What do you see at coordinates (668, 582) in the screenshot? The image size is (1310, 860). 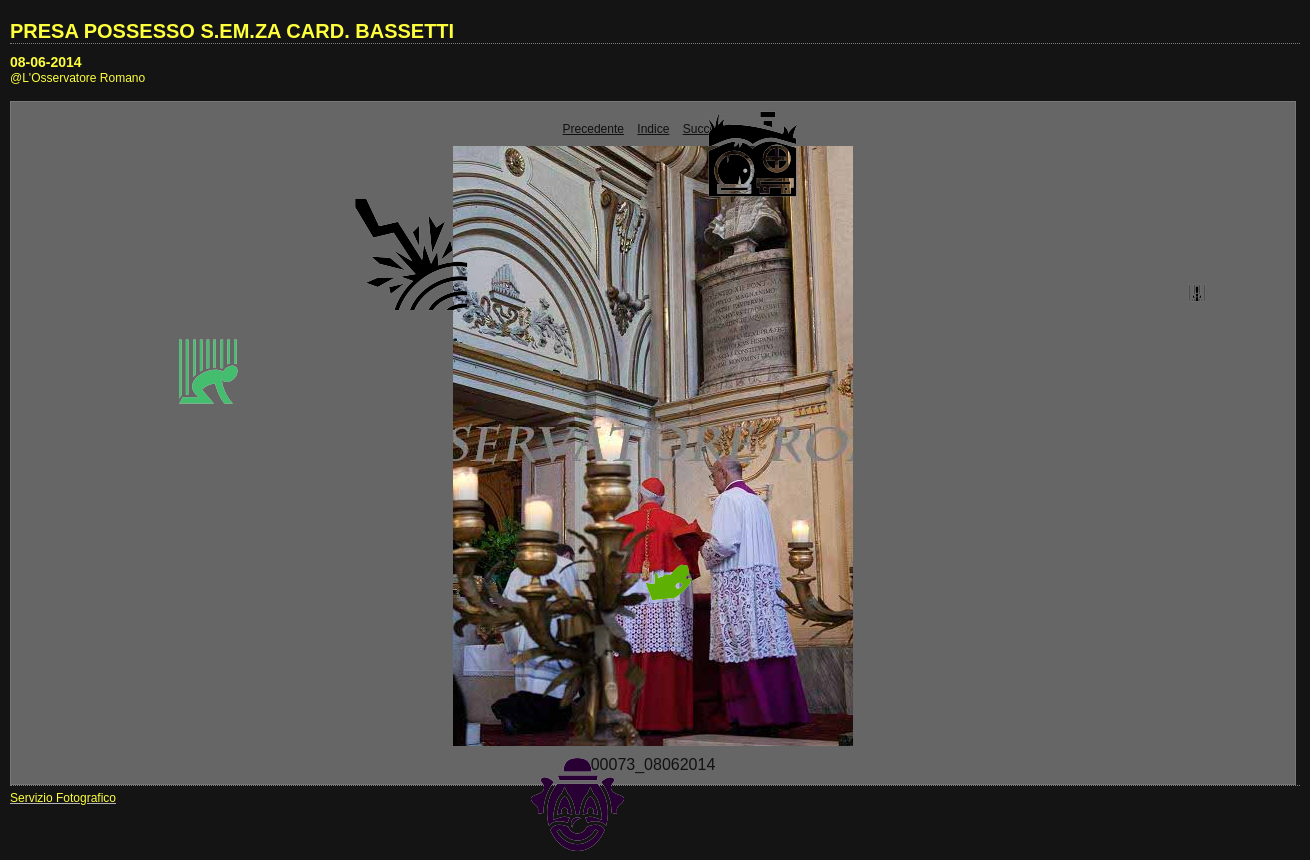 I see `select South Africa as your region` at bounding box center [668, 582].